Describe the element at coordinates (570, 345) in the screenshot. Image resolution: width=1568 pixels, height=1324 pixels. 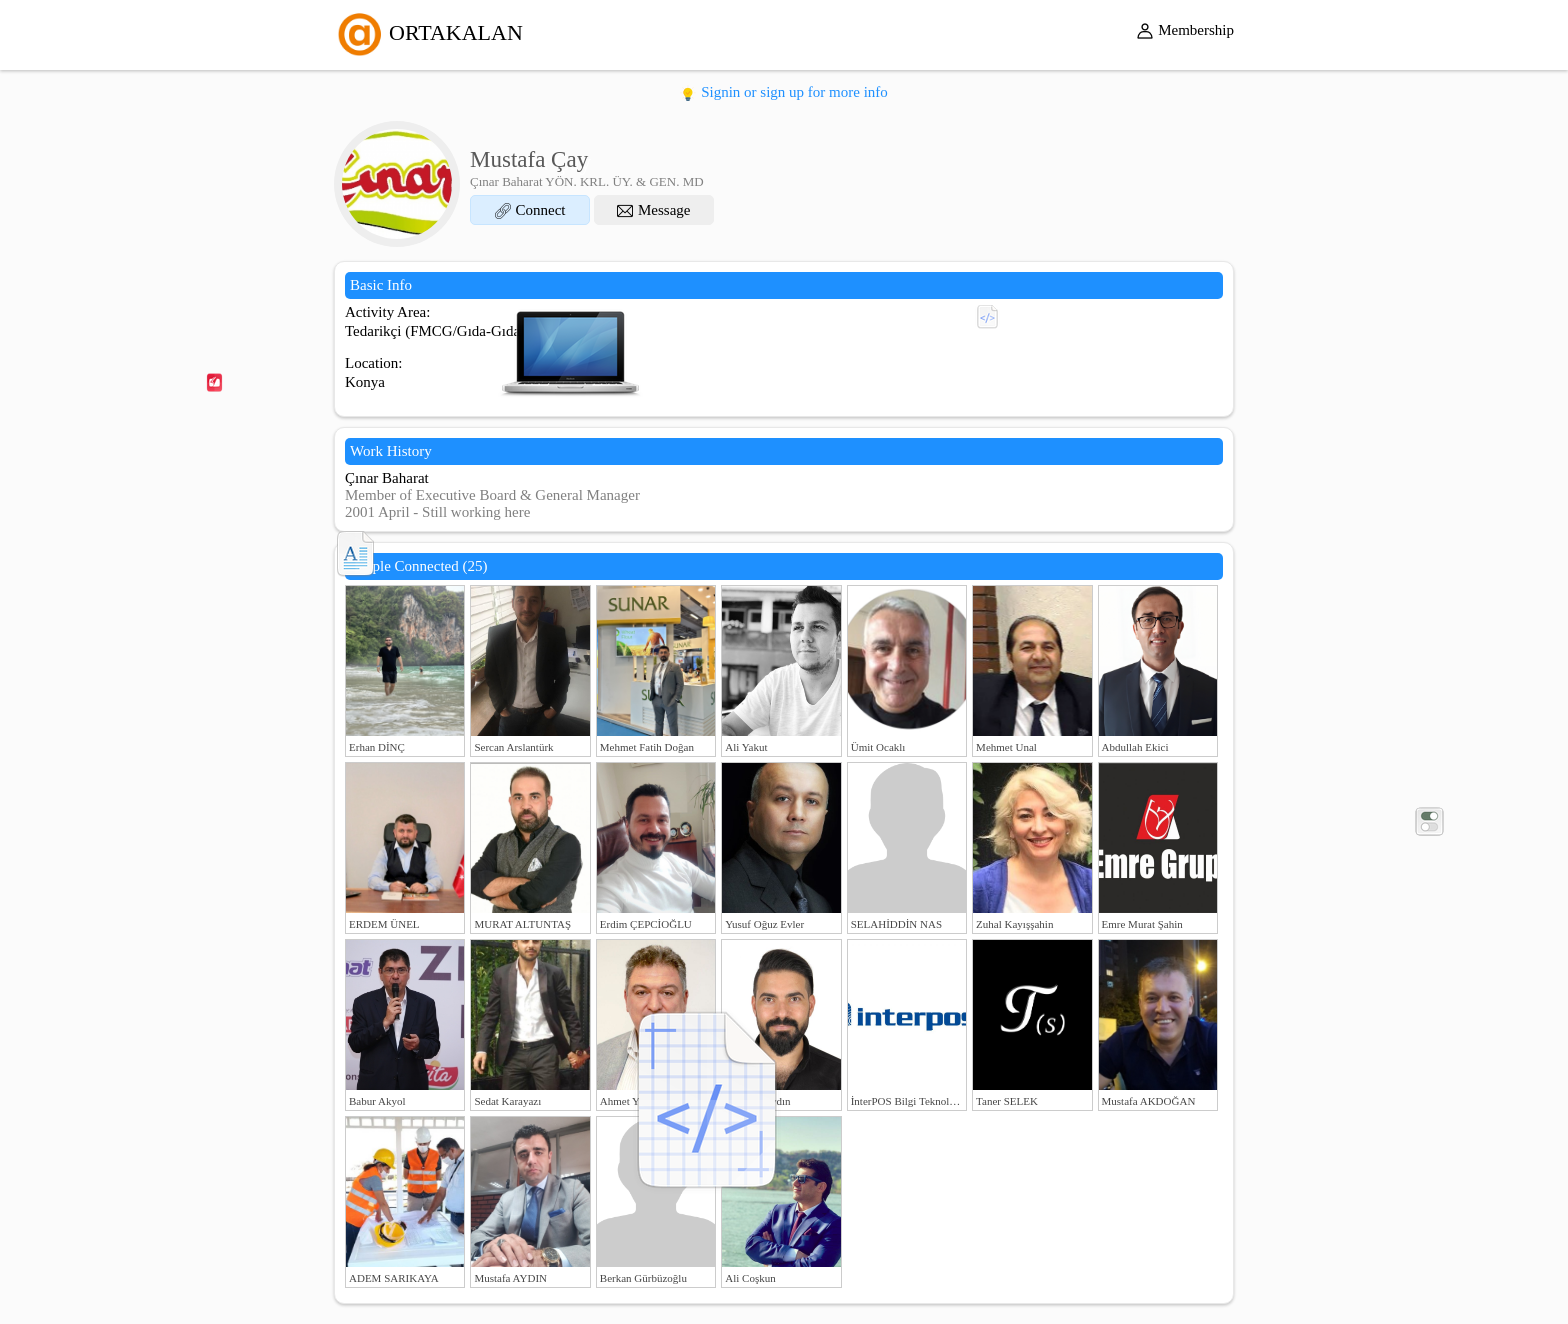
I see `represents this macbook in system preferences or device settings` at that location.